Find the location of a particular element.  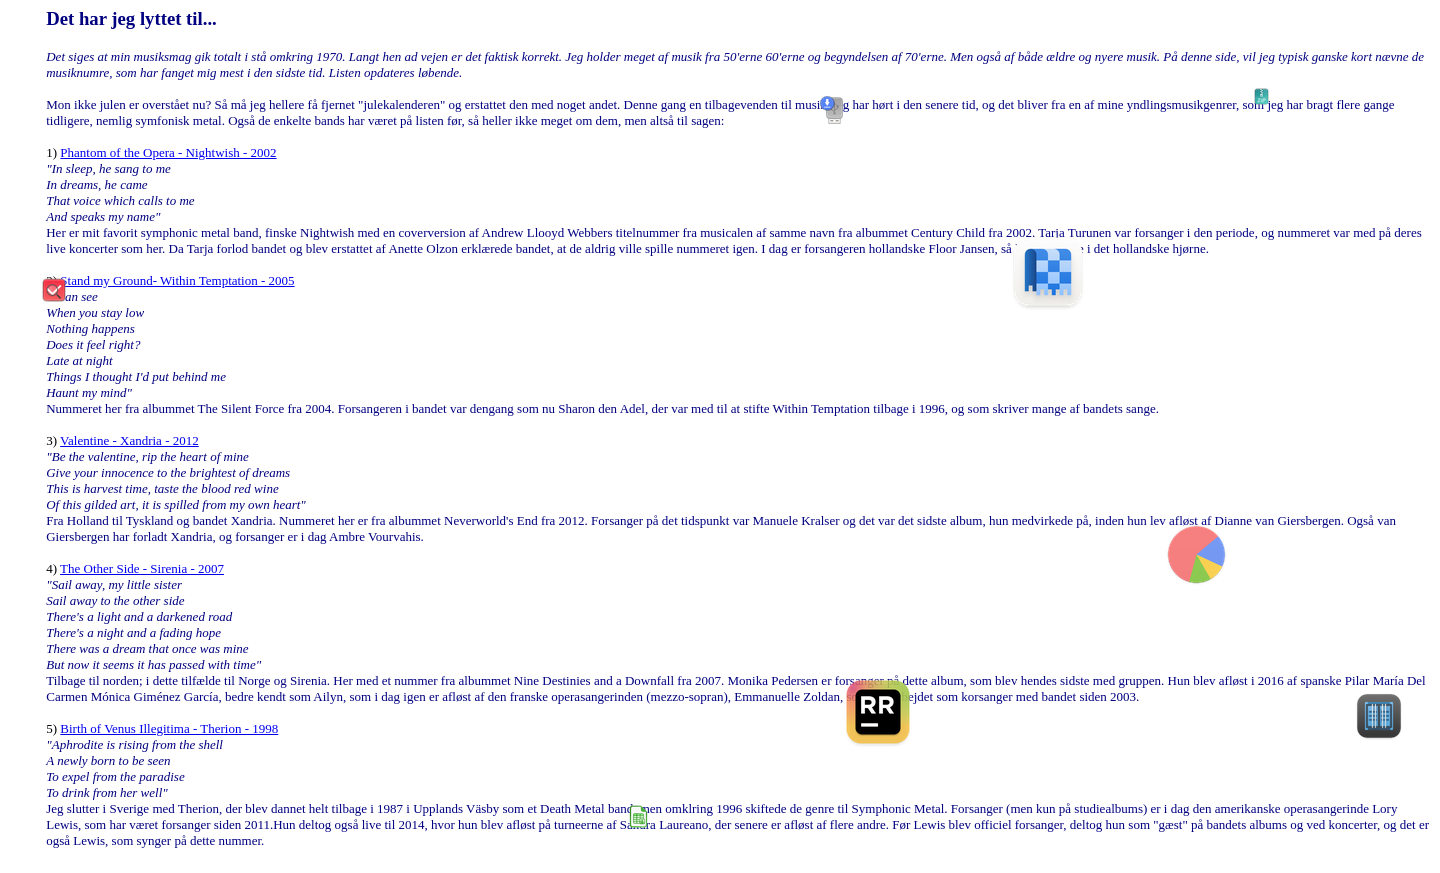

open virtualization container settings is located at coordinates (1379, 716).